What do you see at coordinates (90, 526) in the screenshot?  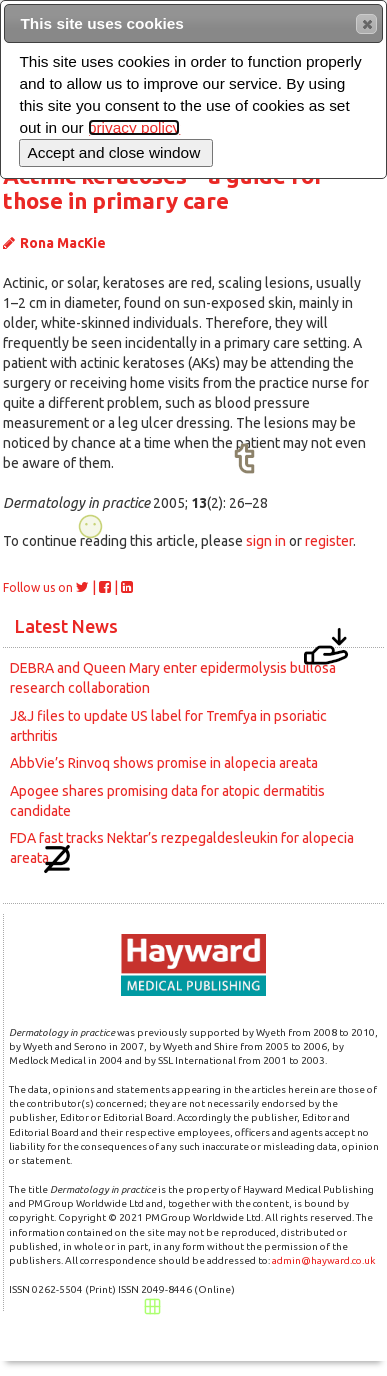 I see `neutral feedback or reaction option` at bounding box center [90, 526].